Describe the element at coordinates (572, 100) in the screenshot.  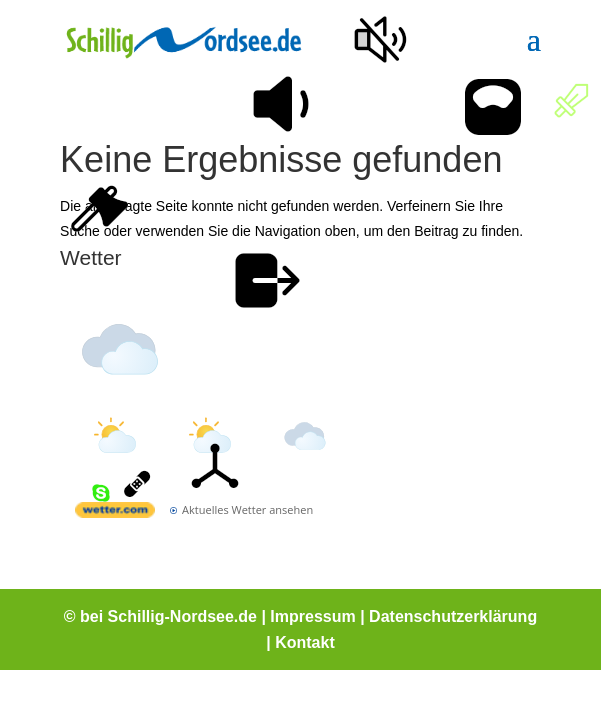
I see `access combat or battle features` at that location.